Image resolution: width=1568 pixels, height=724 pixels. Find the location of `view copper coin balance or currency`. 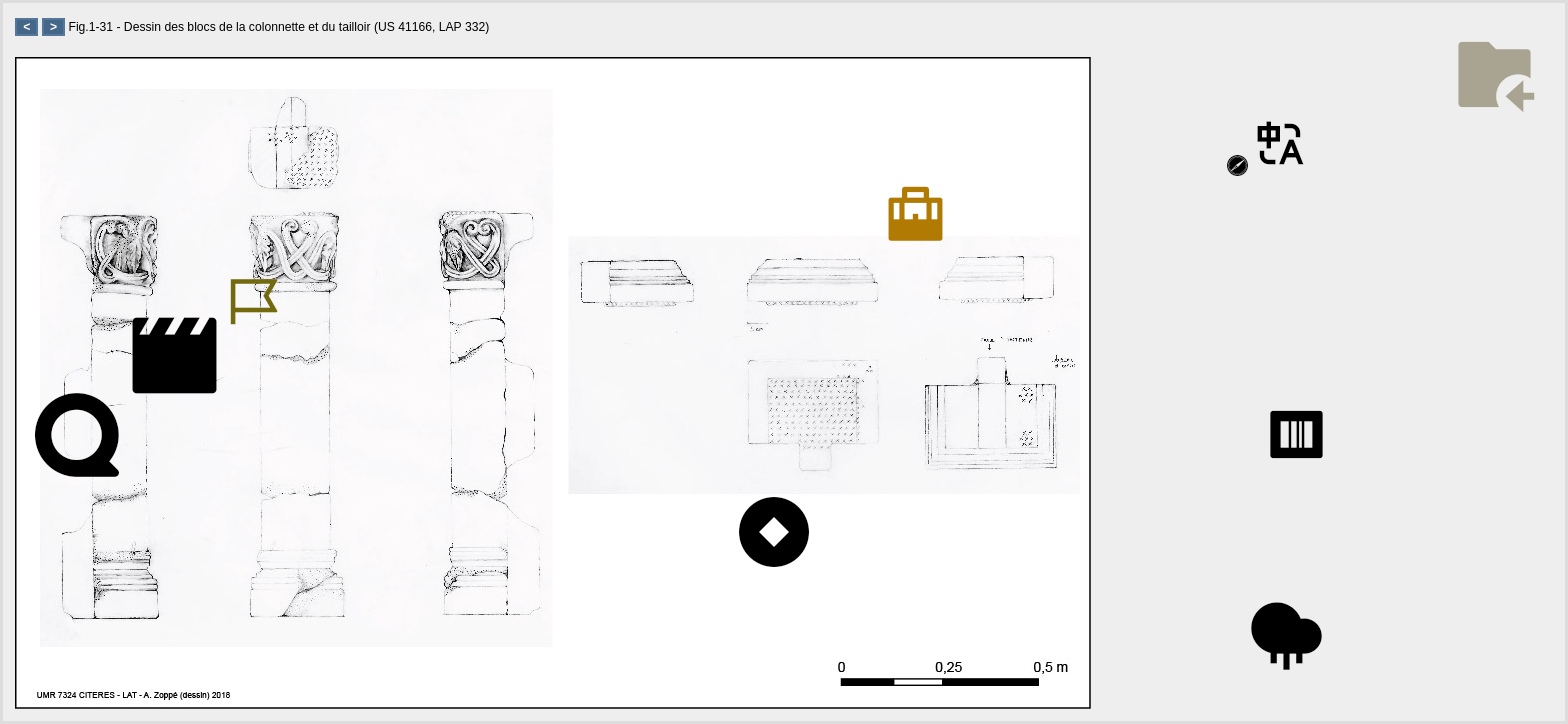

view copper coin balance or currency is located at coordinates (774, 532).